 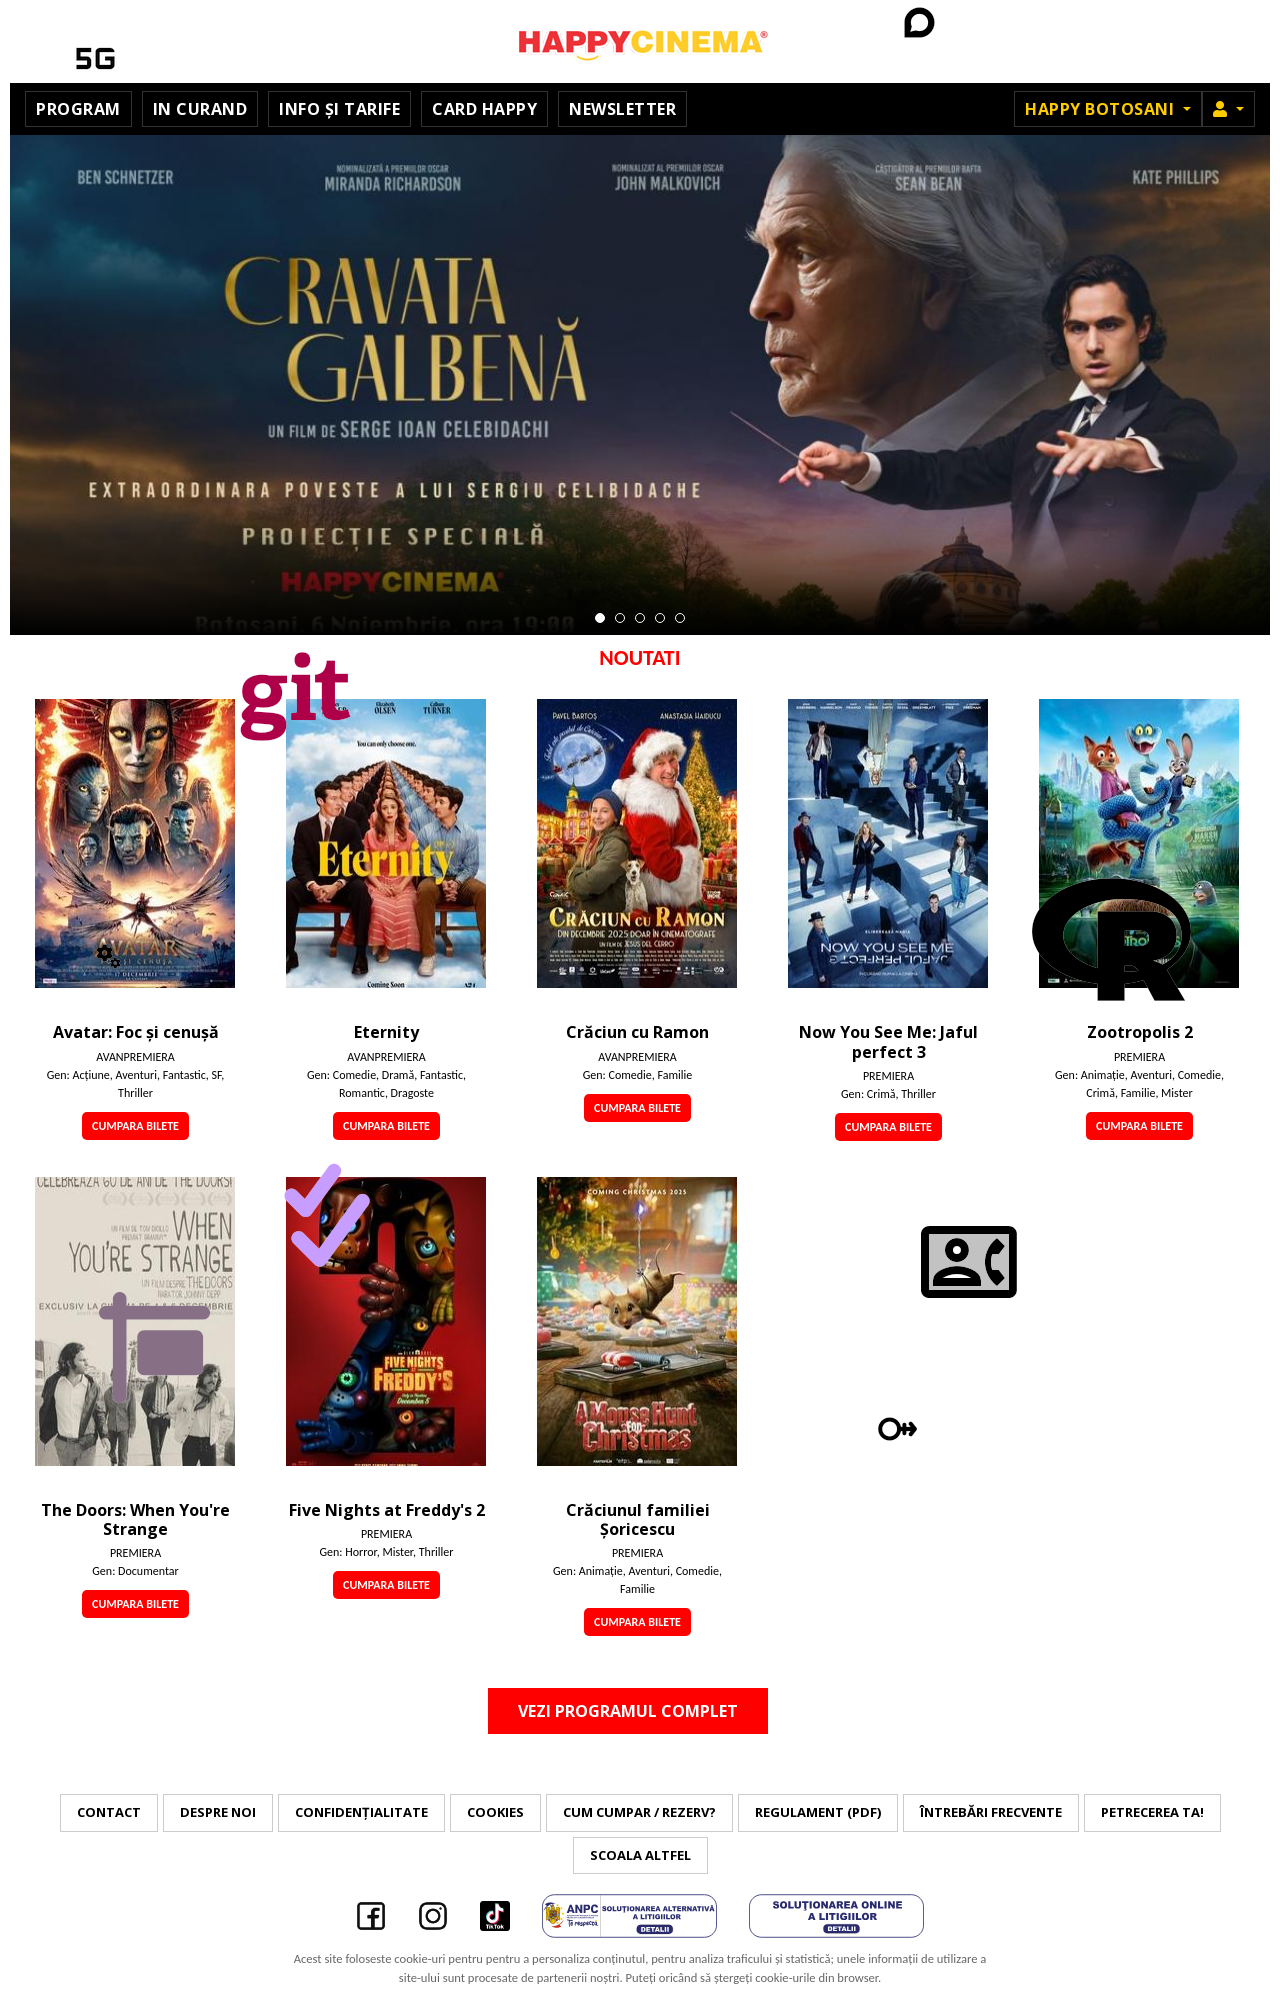 I want to click on indicates a storefront or business listing, so click(x=154, y=1347).